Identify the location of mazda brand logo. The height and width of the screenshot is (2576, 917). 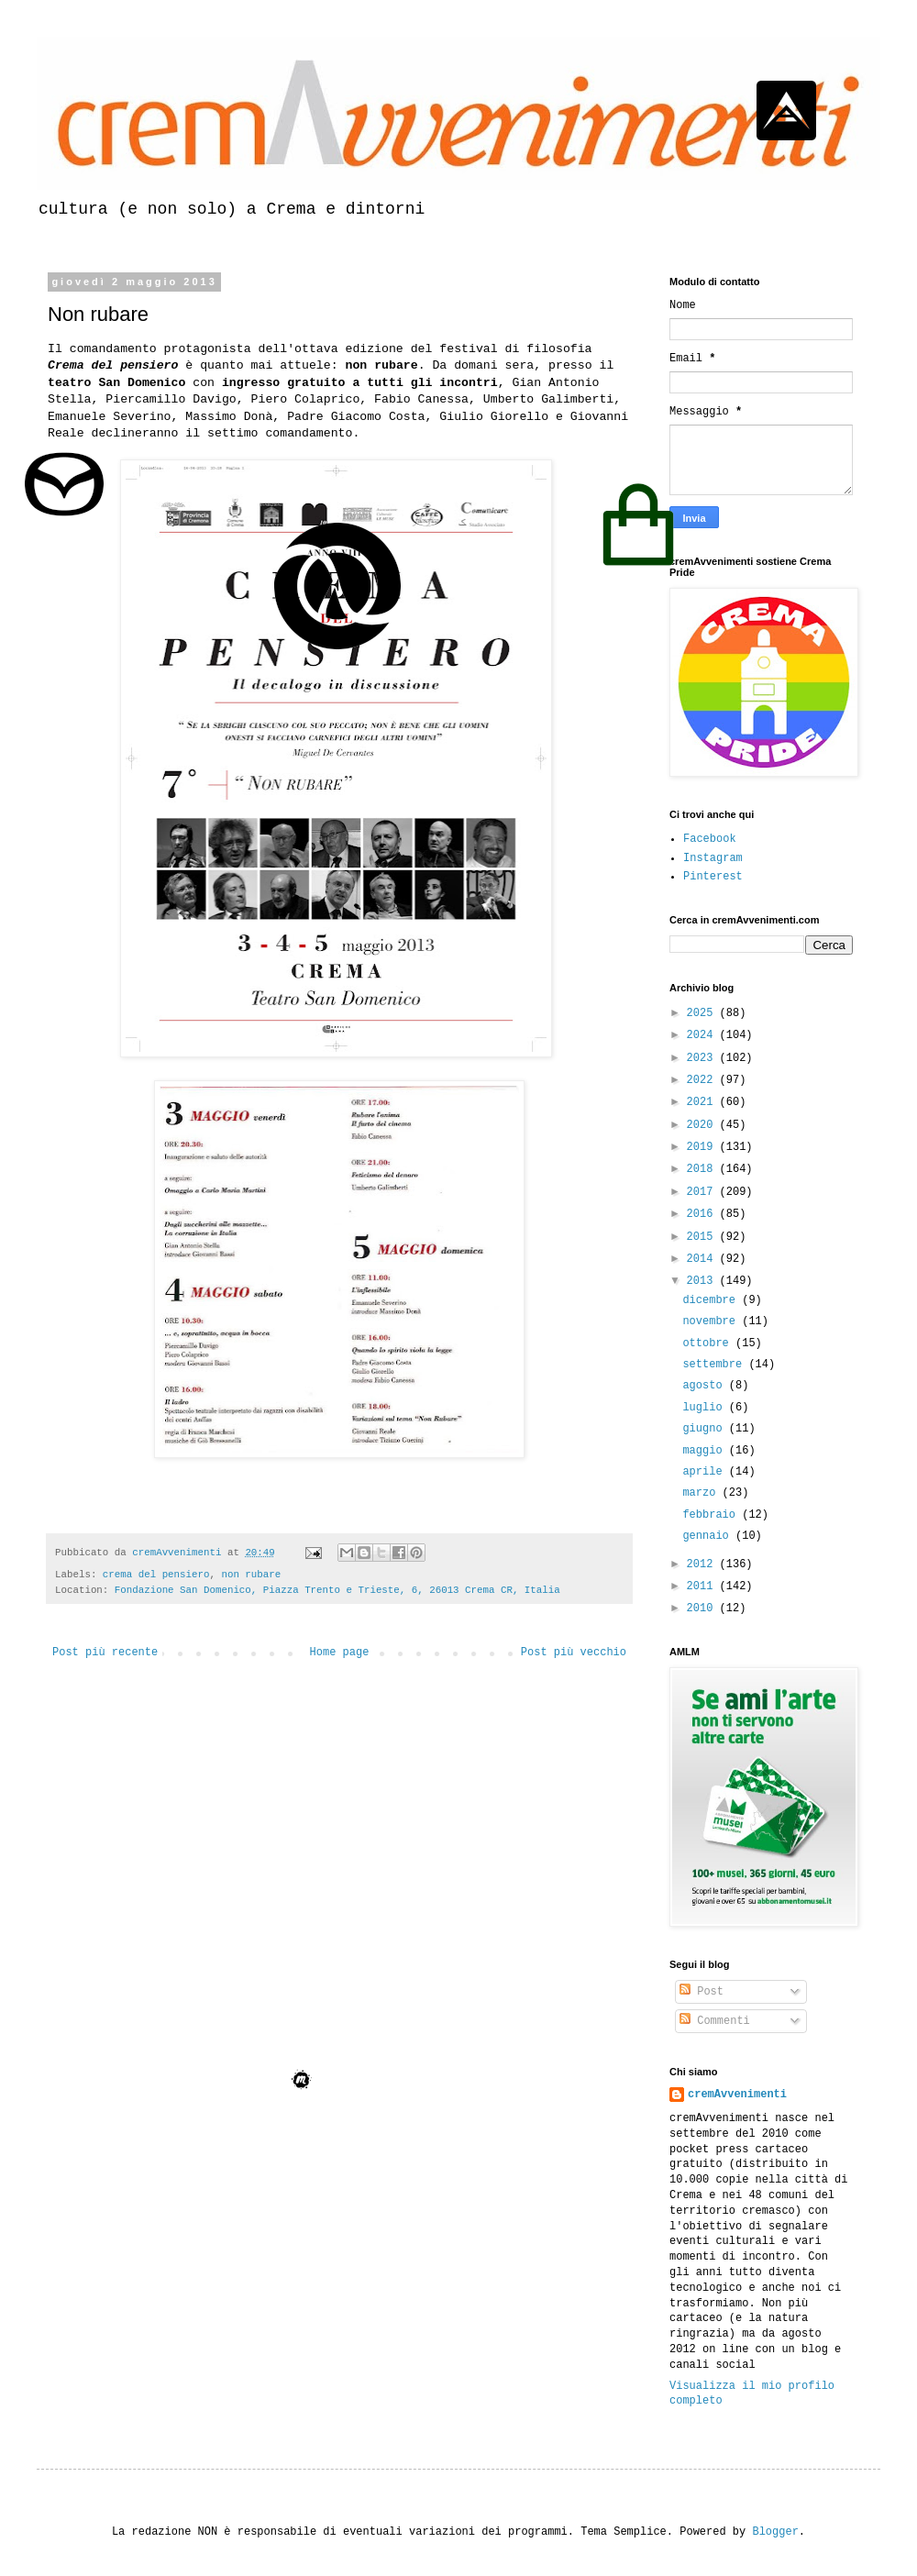
(64, 484).